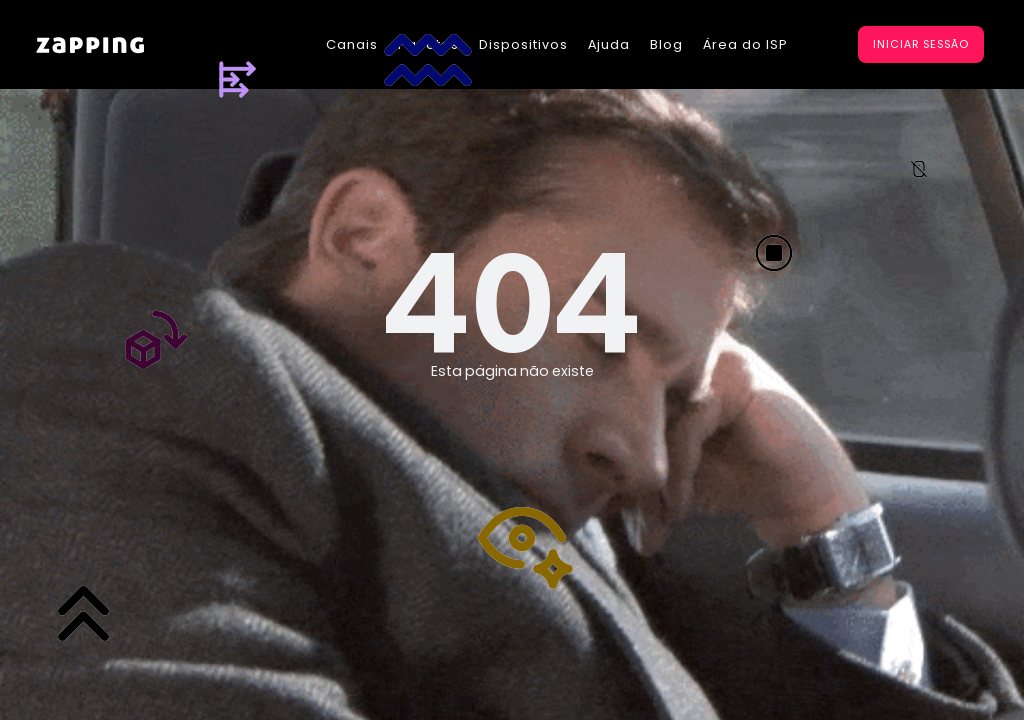 The image size is (1024, 720). Describe the element at coordinates (155, 340) in the screenshot. I see `rotate object in 3d space` at that location.